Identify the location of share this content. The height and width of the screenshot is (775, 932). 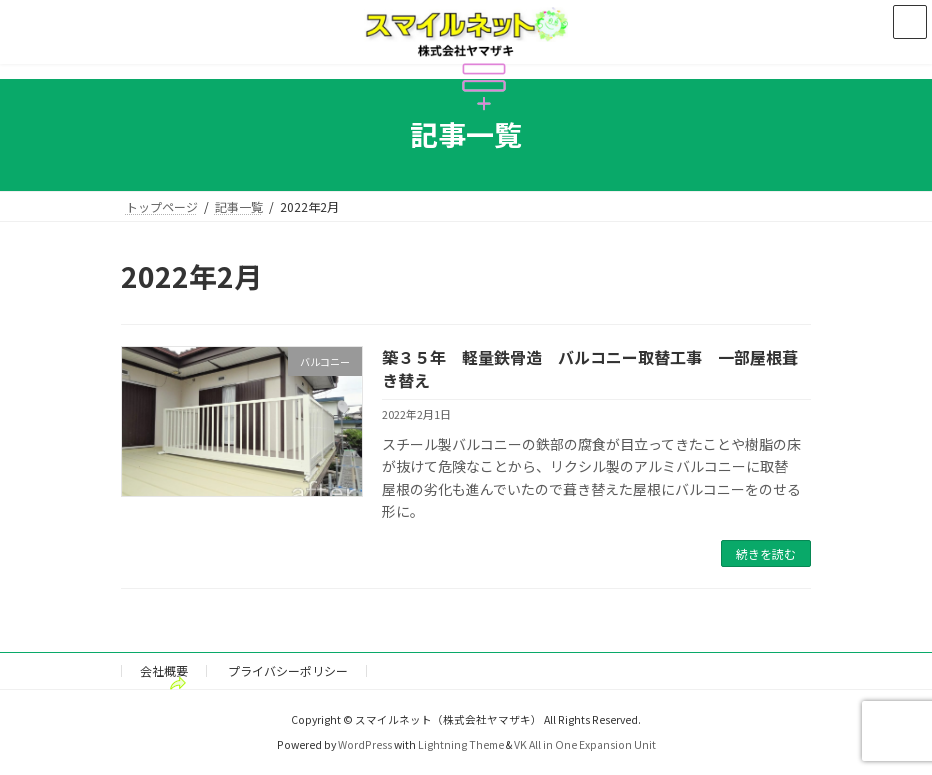
(178, 684).